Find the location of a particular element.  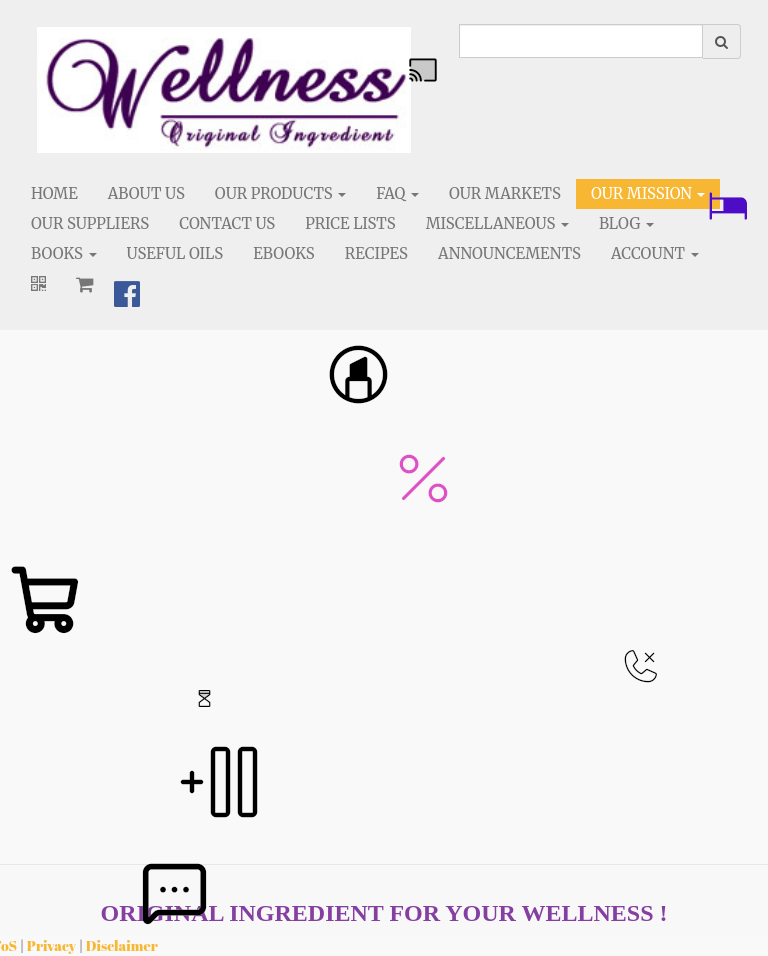

add a new column to the left is located at coordinates (225, 782).